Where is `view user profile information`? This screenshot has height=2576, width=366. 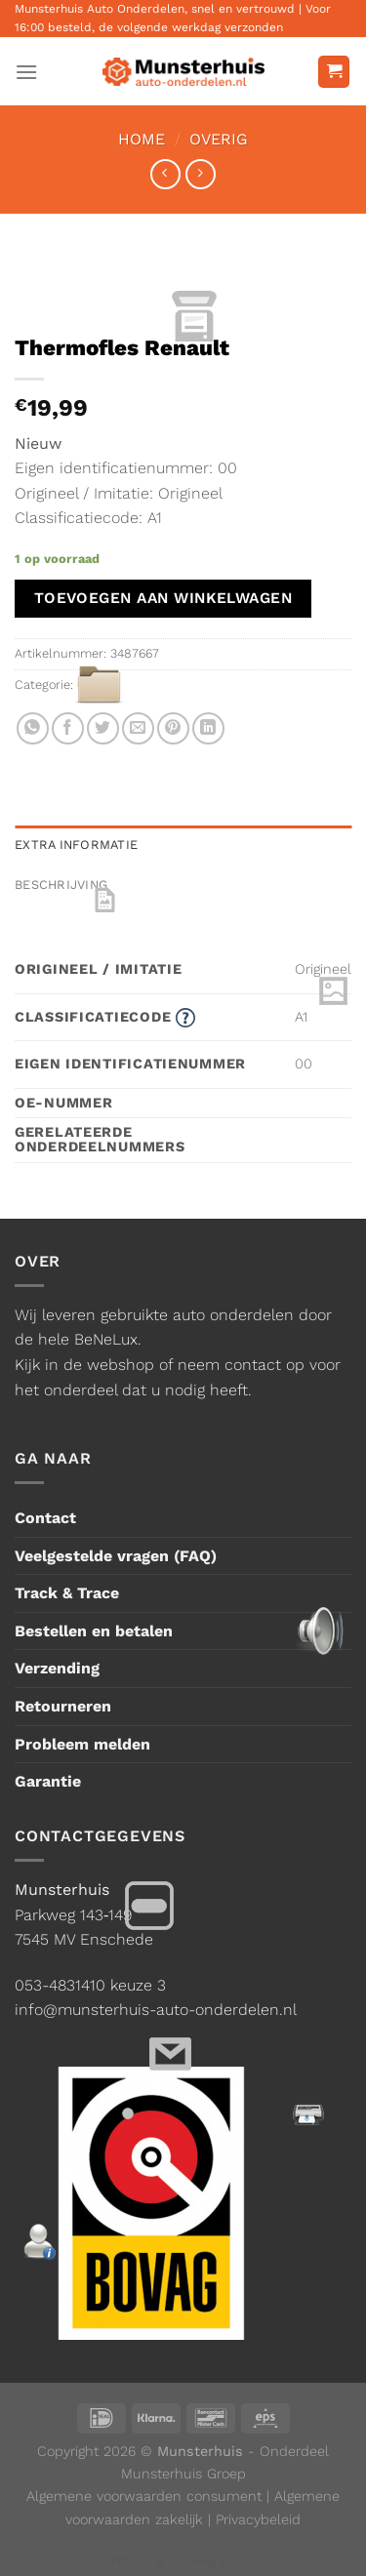
view user profile information is located at coordinates (39, 2242).